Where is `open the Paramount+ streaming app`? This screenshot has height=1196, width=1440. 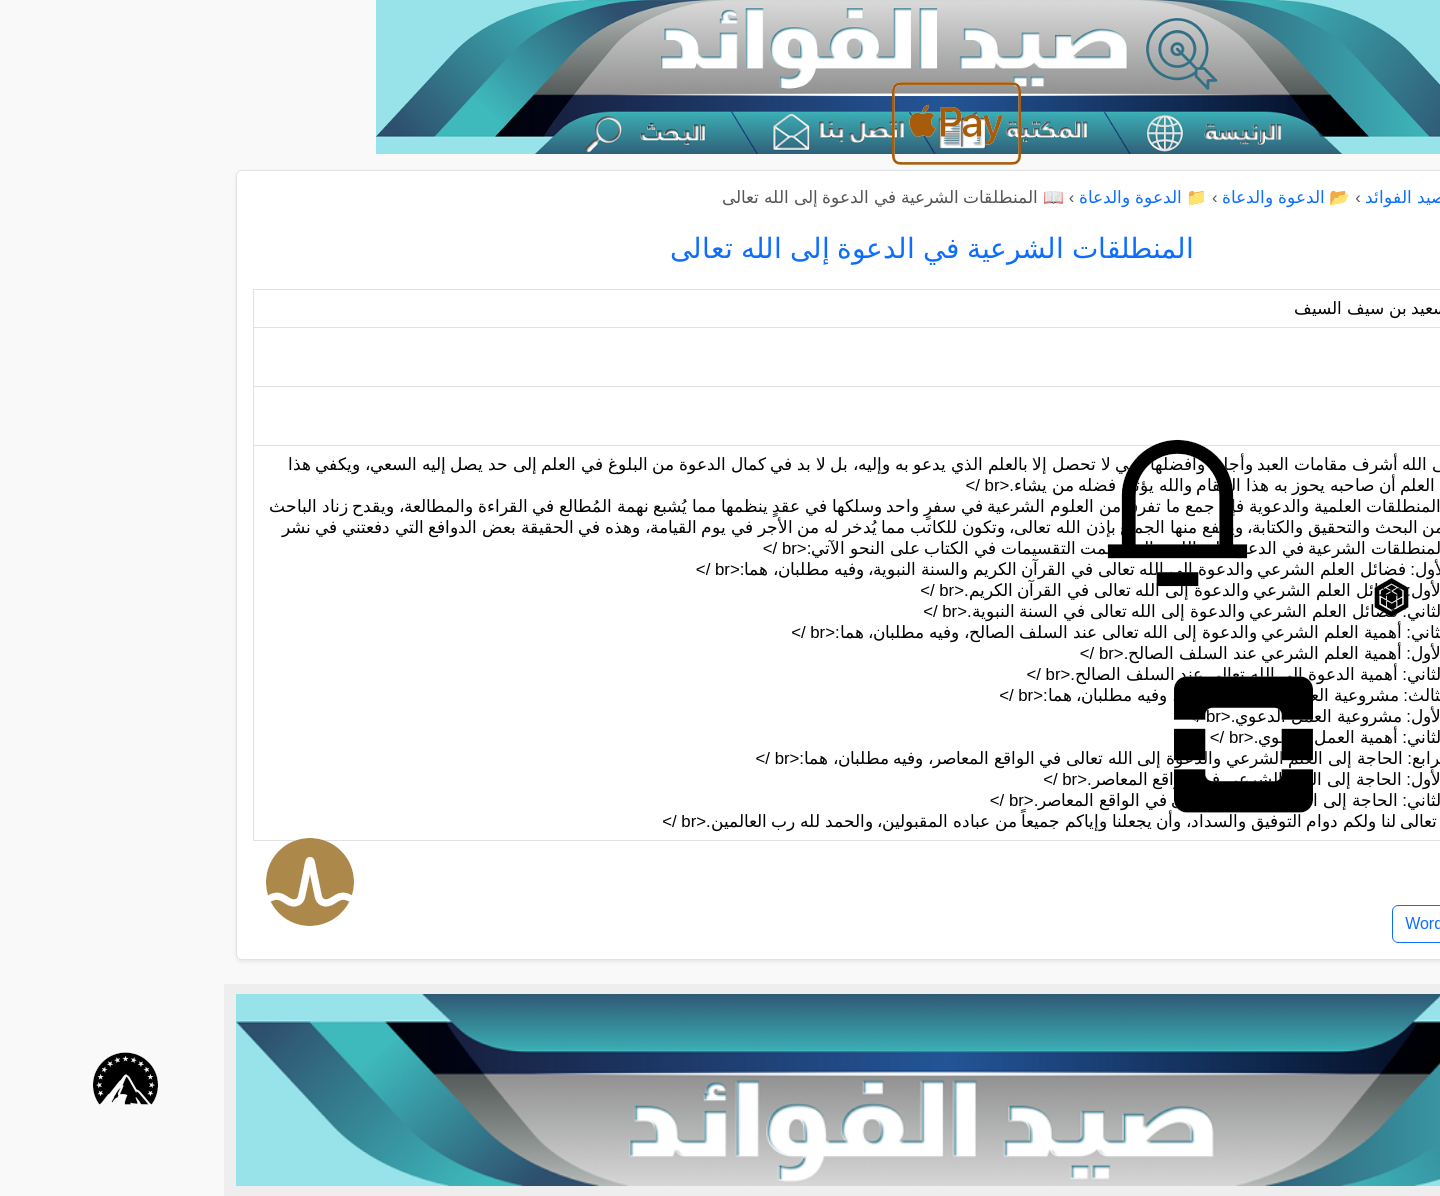
open the Paramount+ streaming app is located at coordinates (125, 1078).